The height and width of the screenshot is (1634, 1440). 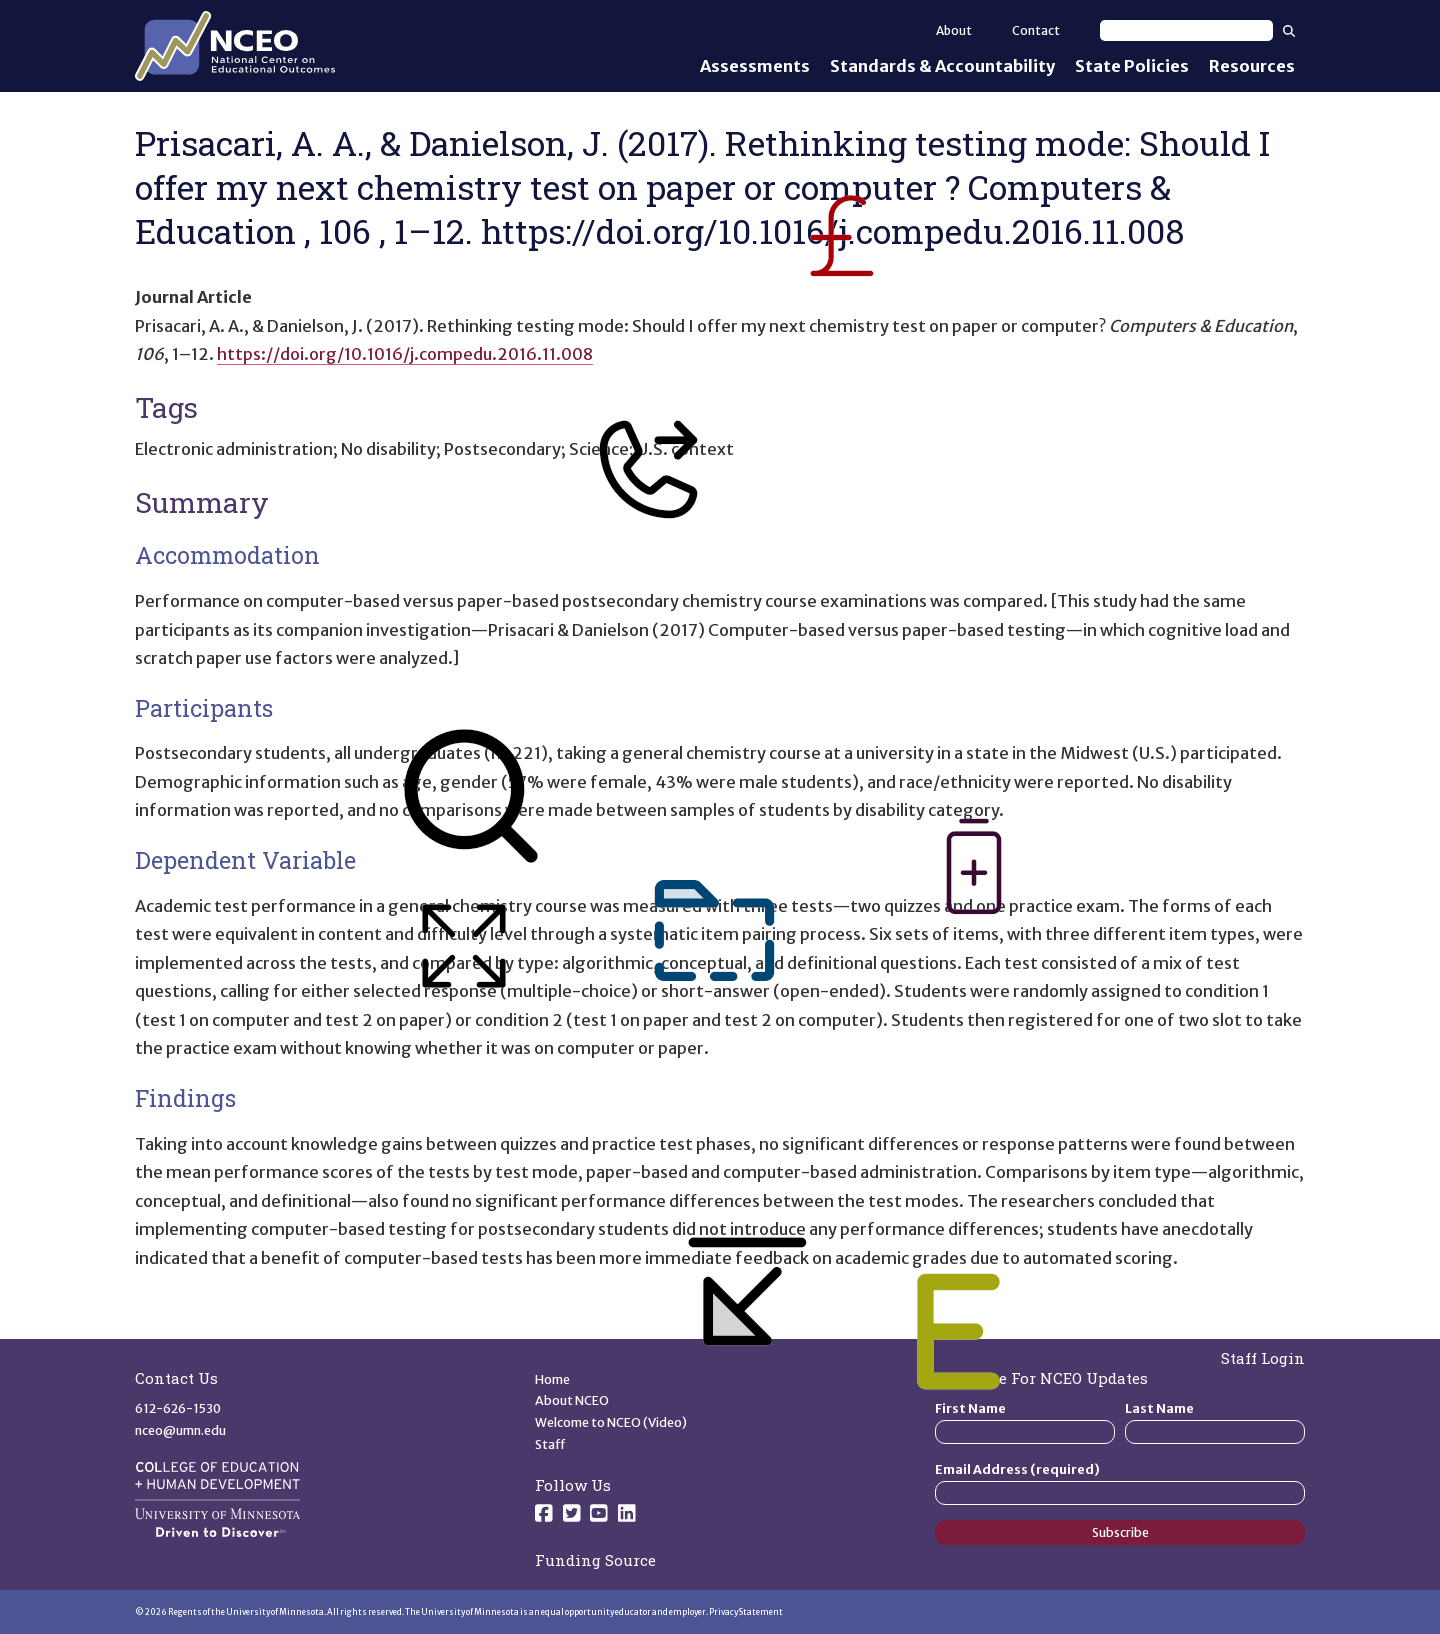 What do you see at coordinates (742, 1291) in the screenshot?
I see `move item to bottom-left corner` at bounding box center [742, 1291].